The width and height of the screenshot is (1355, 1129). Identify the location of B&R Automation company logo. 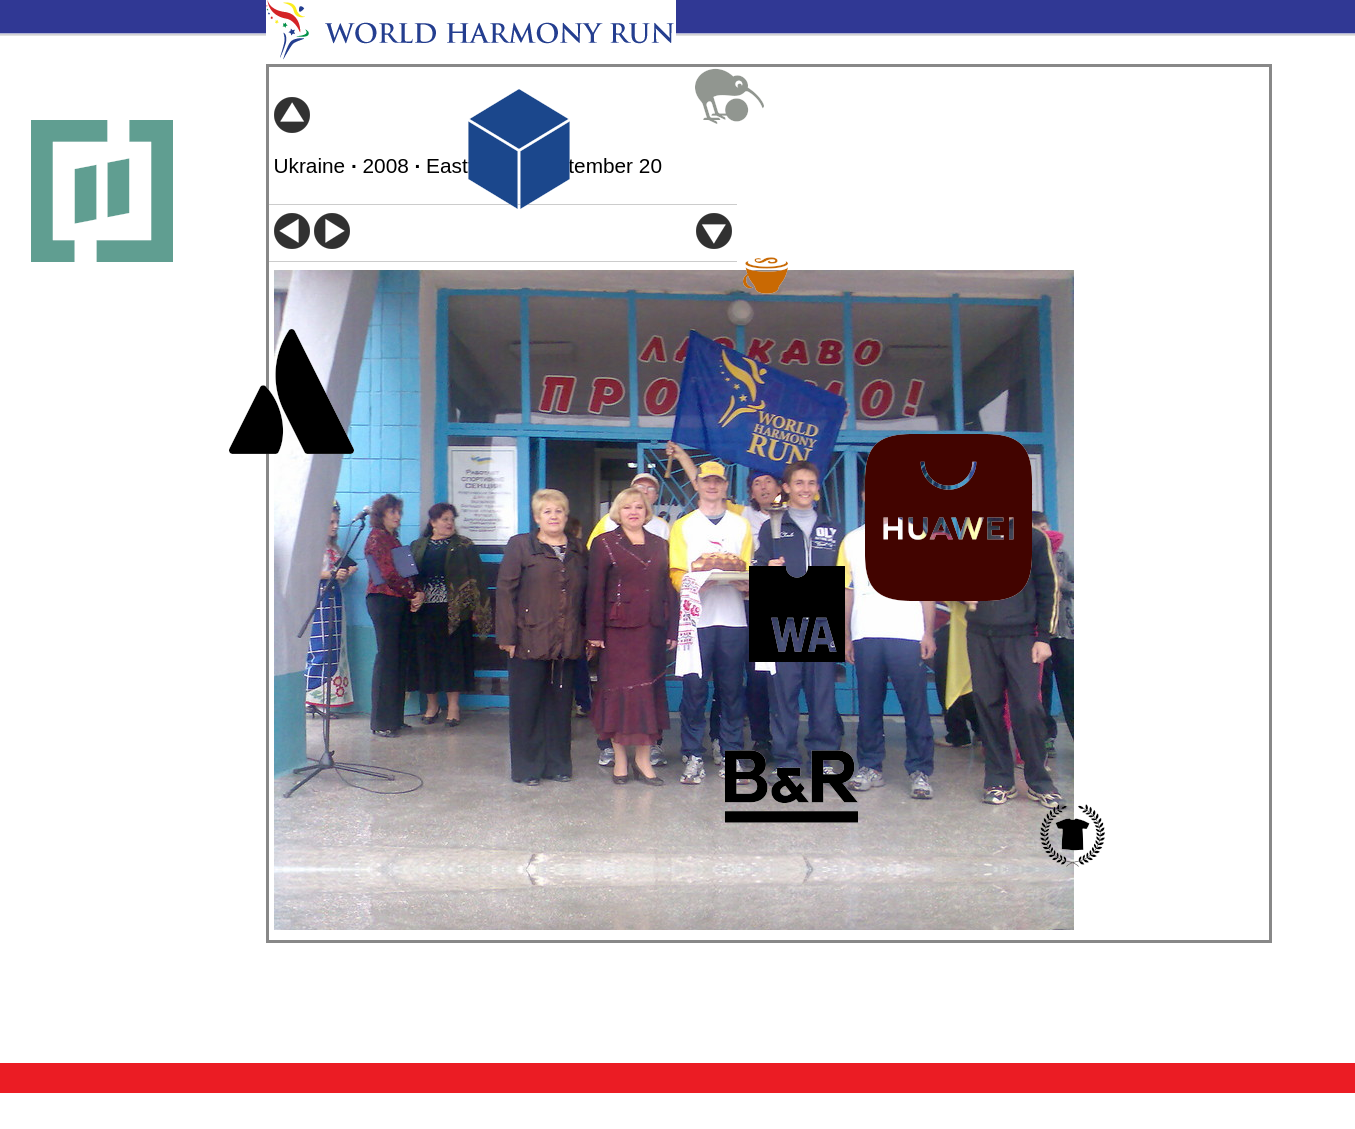
(791, 786).